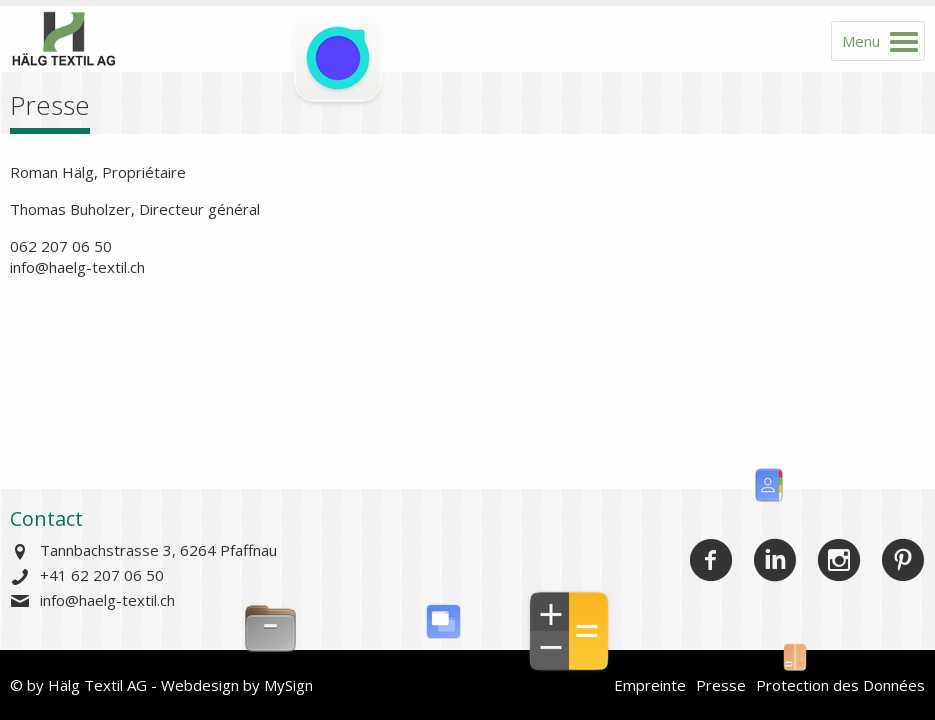 The height and width of the screenshot is (720, 935). I want to click on open the calculator app, so click(569, 631).